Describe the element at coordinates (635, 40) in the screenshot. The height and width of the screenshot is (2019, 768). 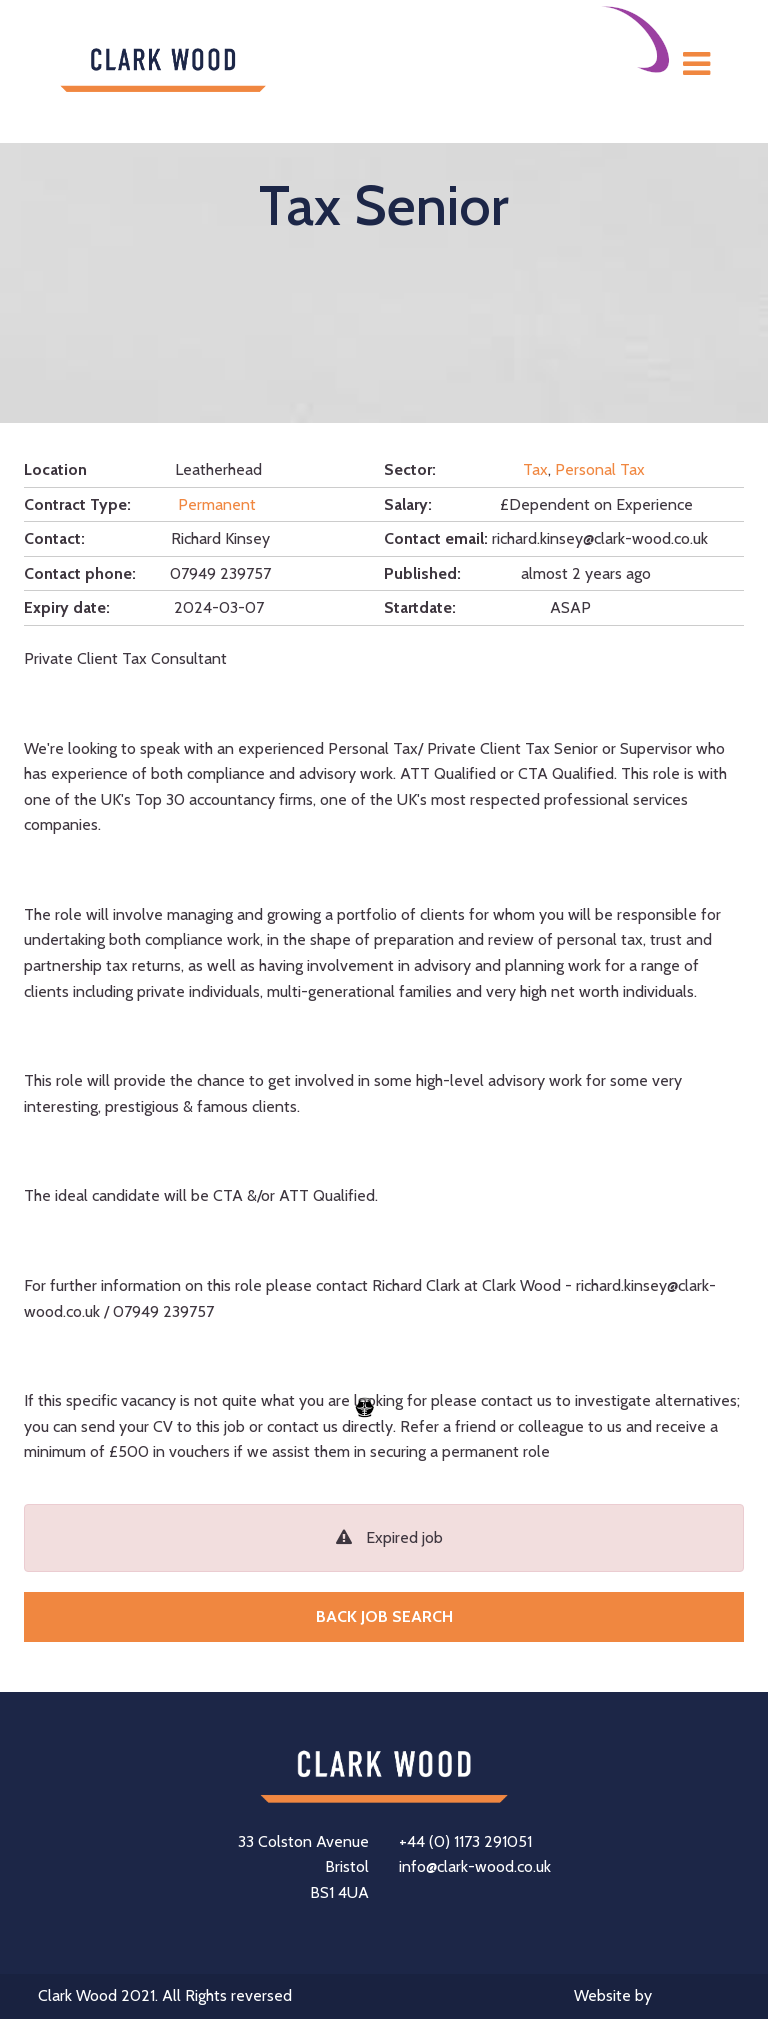
I see `perform a quick attack or slash action` at that location.